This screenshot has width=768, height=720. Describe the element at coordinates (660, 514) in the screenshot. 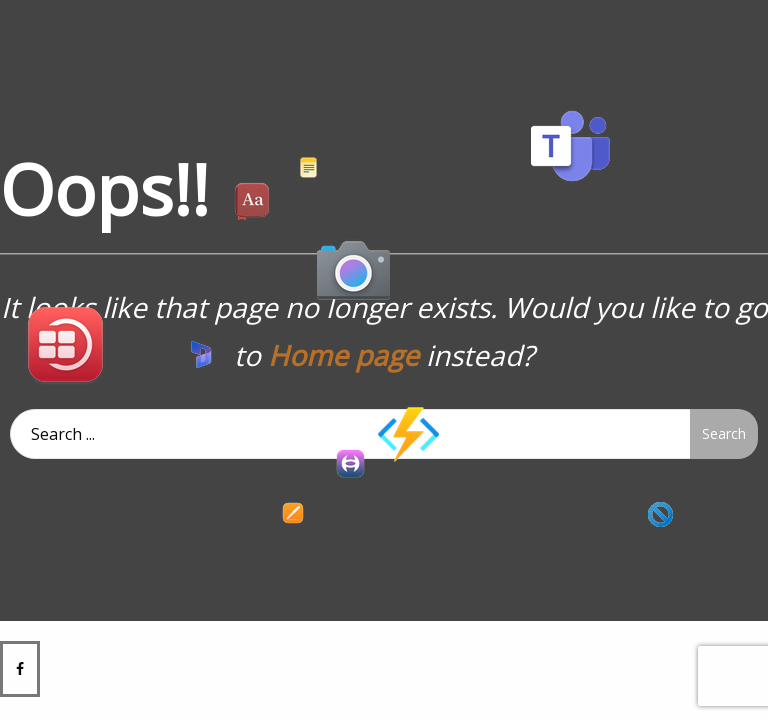

I see `indicates access denied or permission blocked` at that location.